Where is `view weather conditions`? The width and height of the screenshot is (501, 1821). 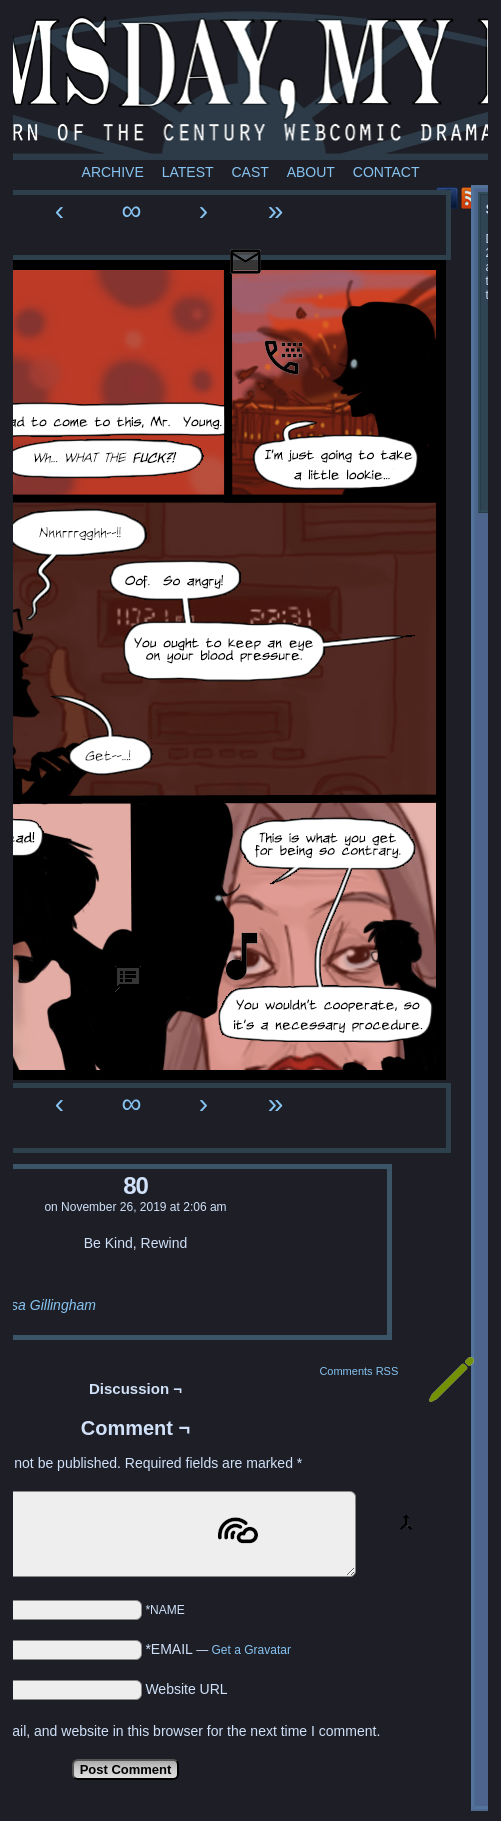 view weather conditions is located at coordinates (238, 1530).